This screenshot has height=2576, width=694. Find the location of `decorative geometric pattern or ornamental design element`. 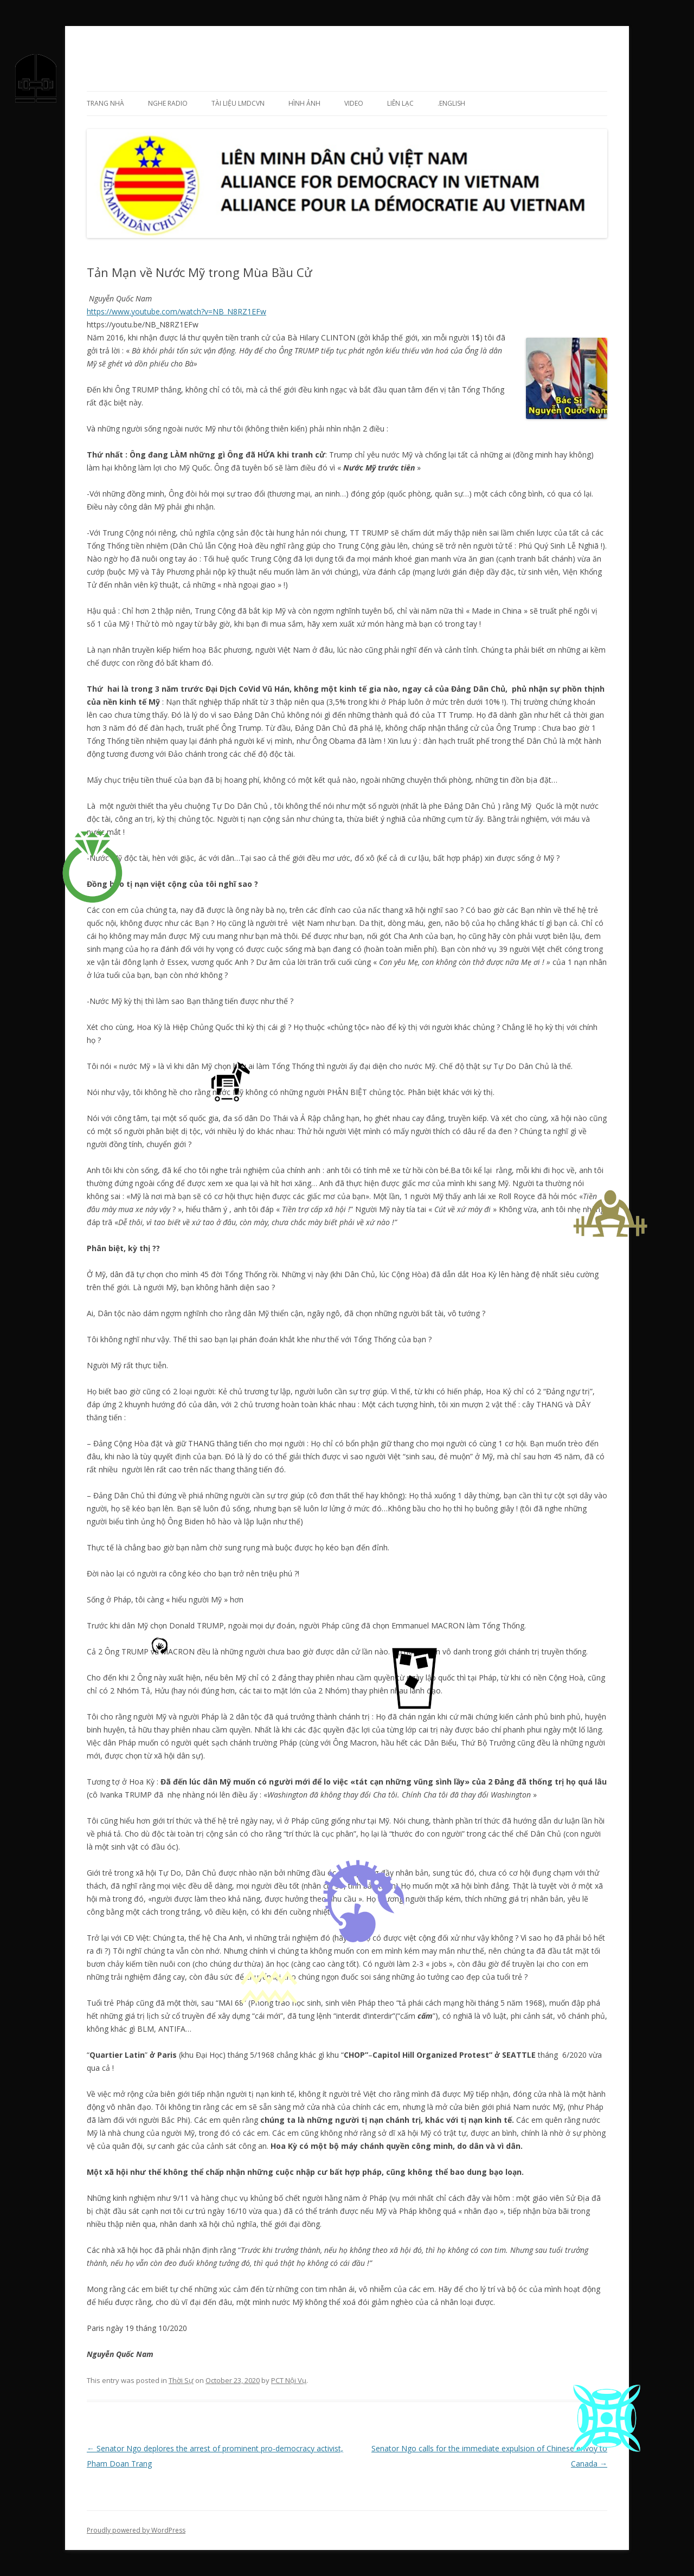

decorative geometric pattern or ornamental design element is located at coordinates (607, 2418).